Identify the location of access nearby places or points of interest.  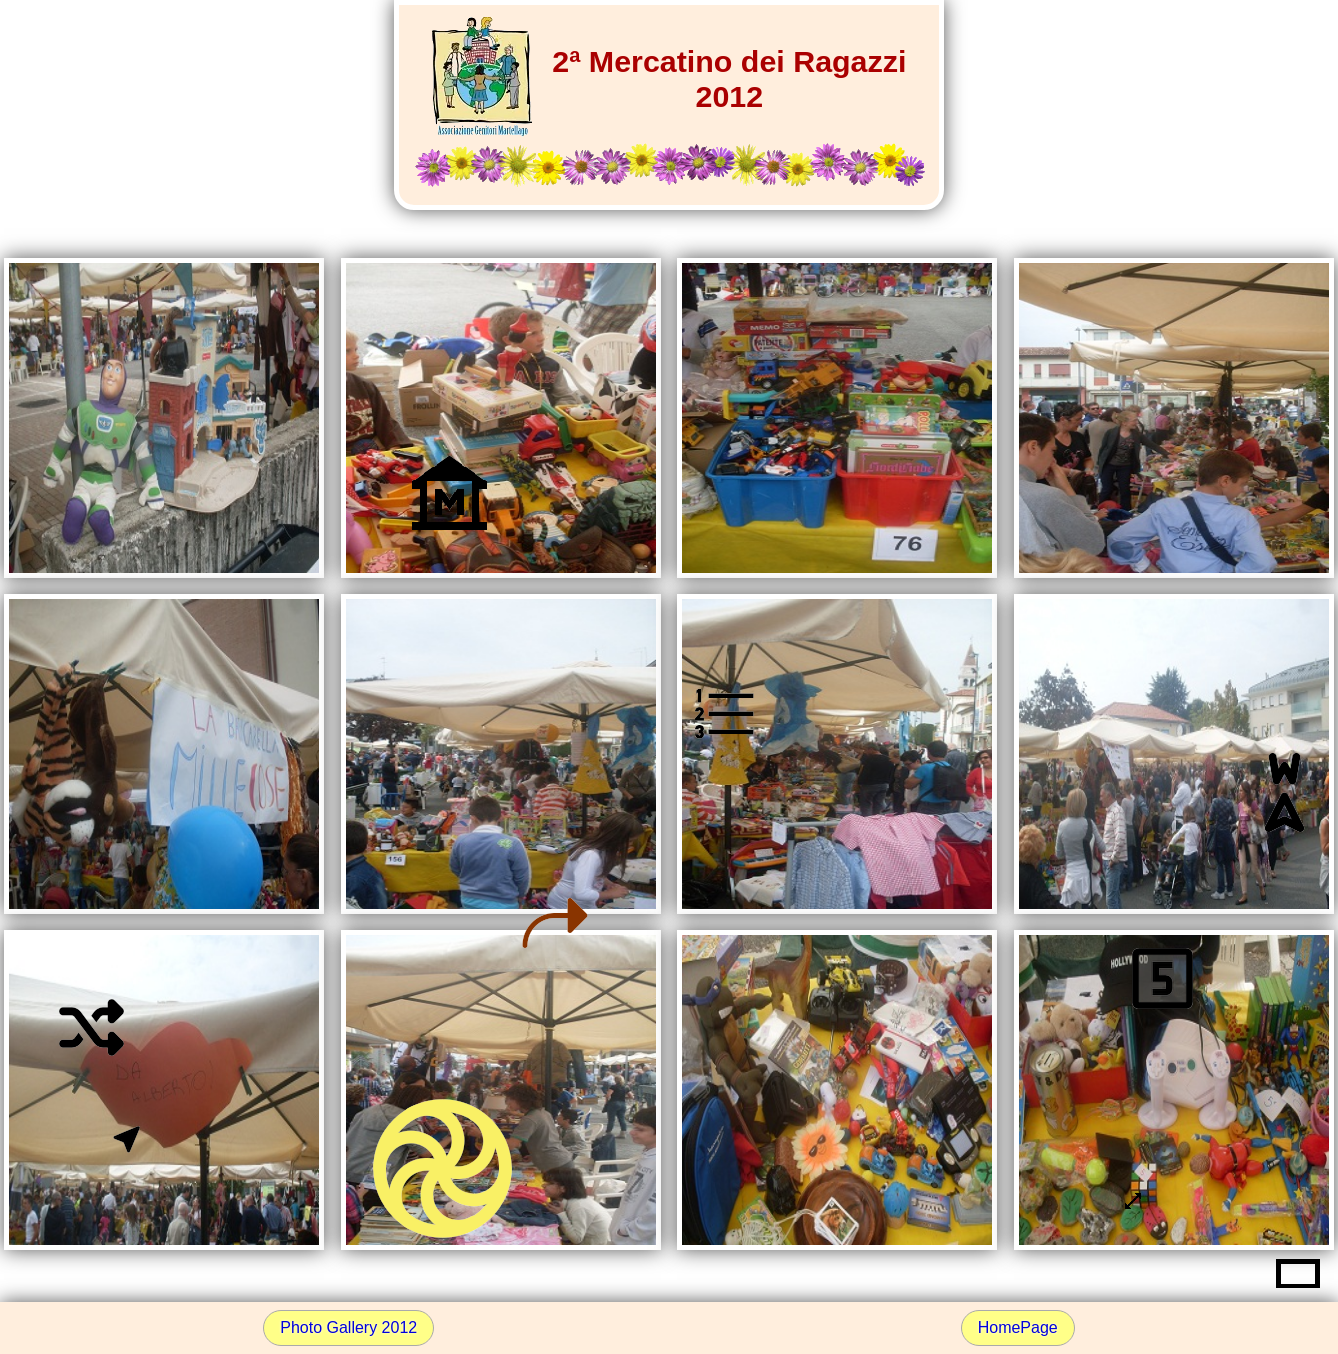
(127, 1139).